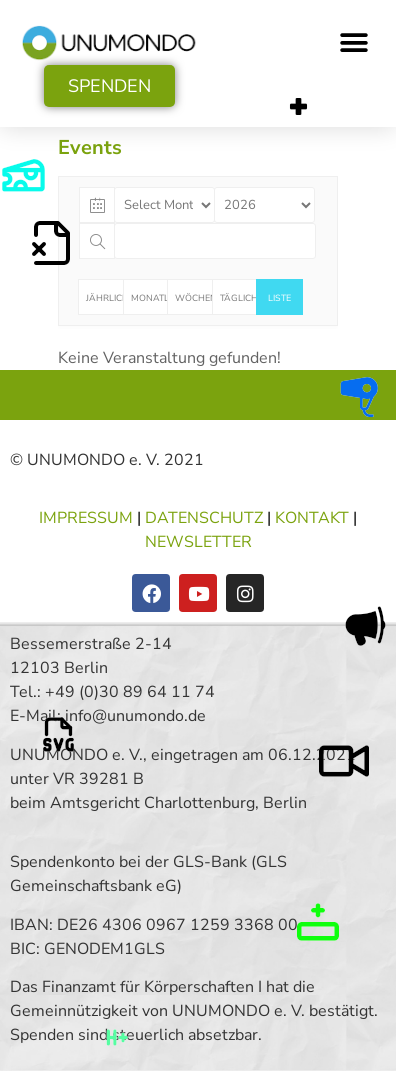 This screenshot has height=1071, width=396. Describe the element at coordinates (365, 626) in the screenshot. I see `make an announcement` at that location.